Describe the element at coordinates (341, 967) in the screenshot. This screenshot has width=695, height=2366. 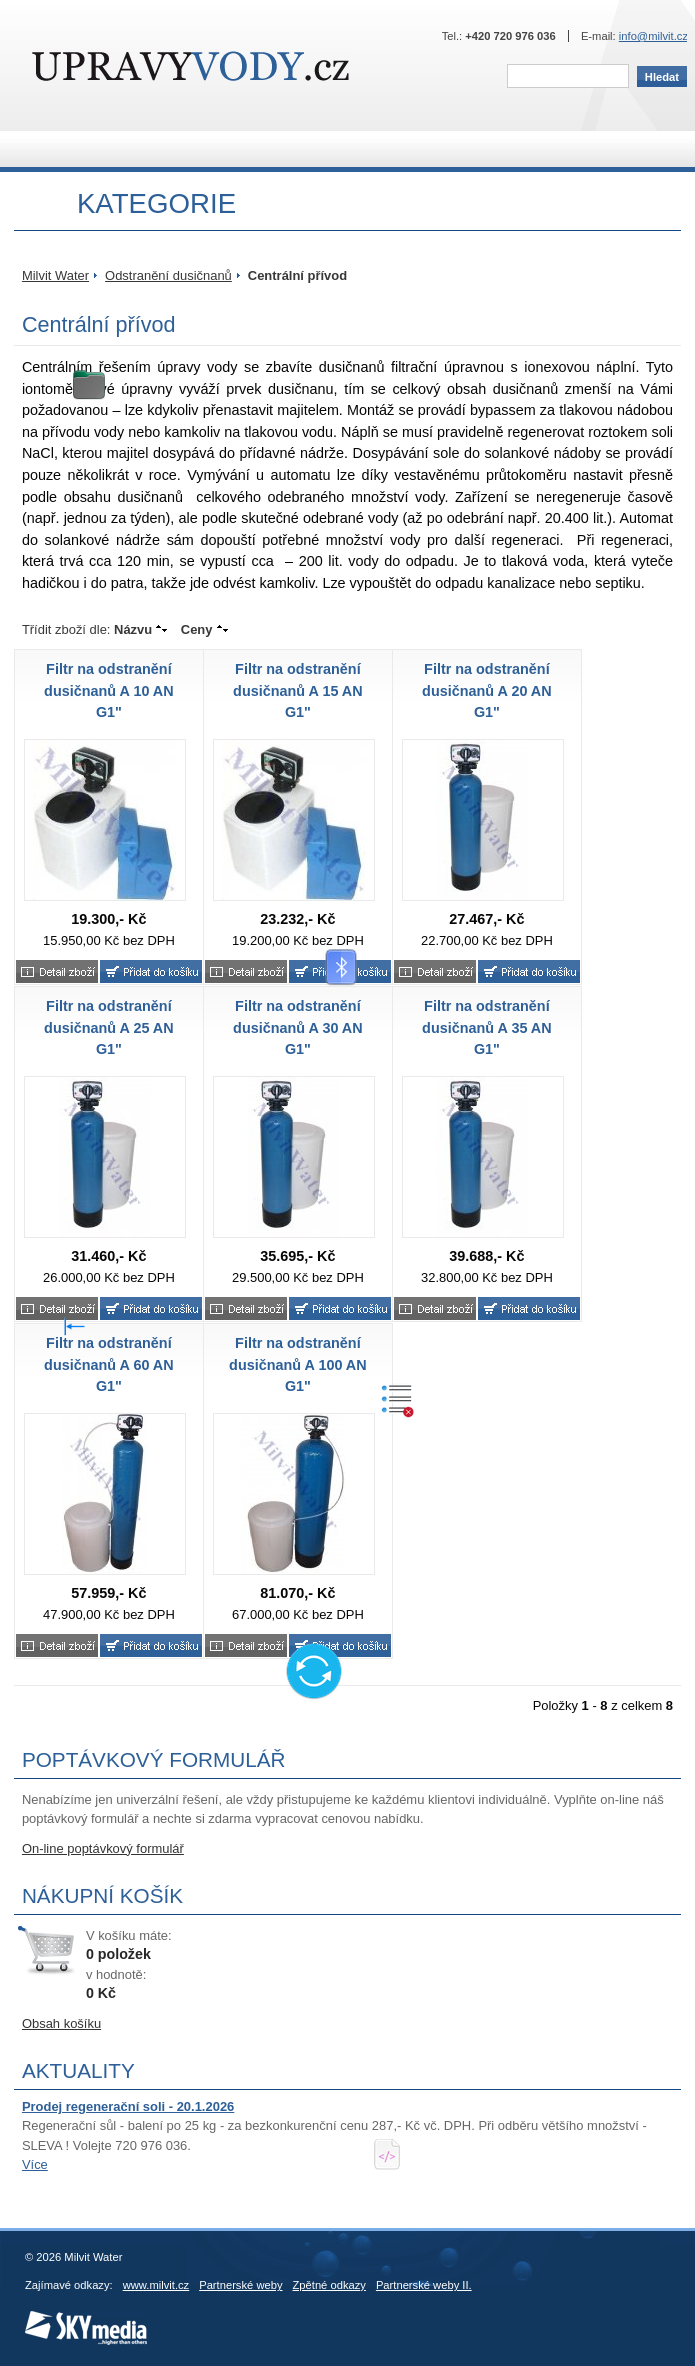
I see `open bluetooth settings` at that location.